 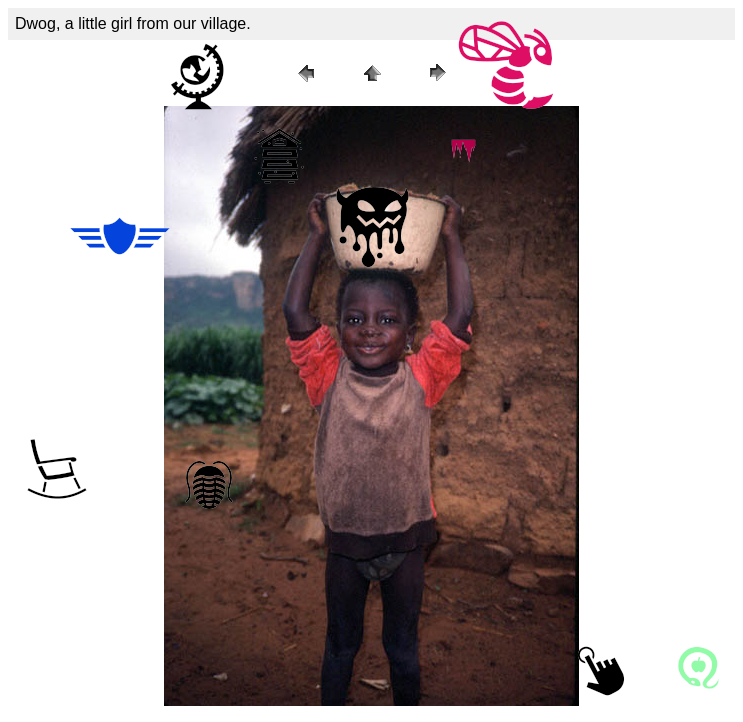 I want to click on indicates a temptation or forbidden choice in gameplay, so click(x=698, y=667).